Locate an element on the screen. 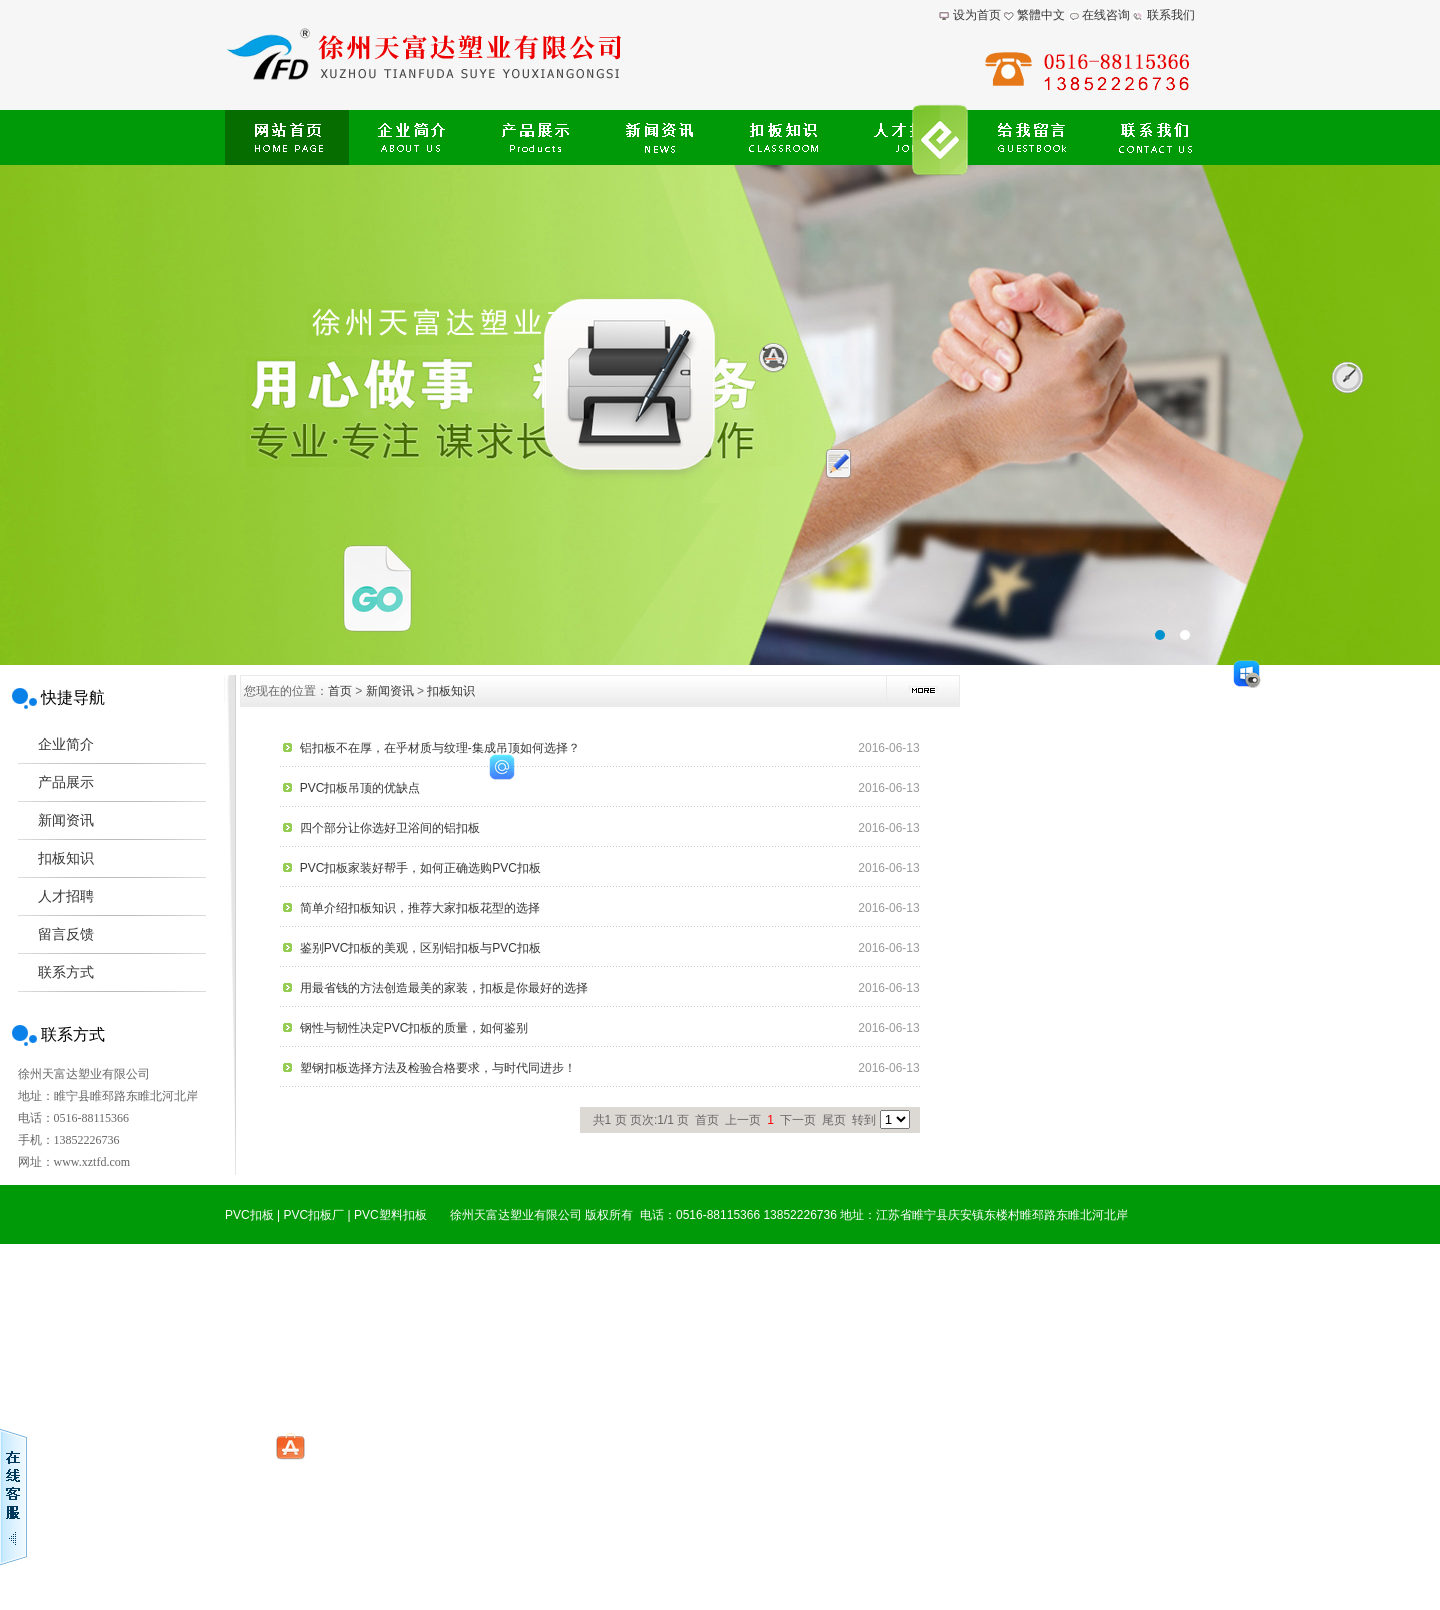 The width and height of the screenshot is (1440, 1610). open sysprof system profiler is located at coordinates (1347, 377).